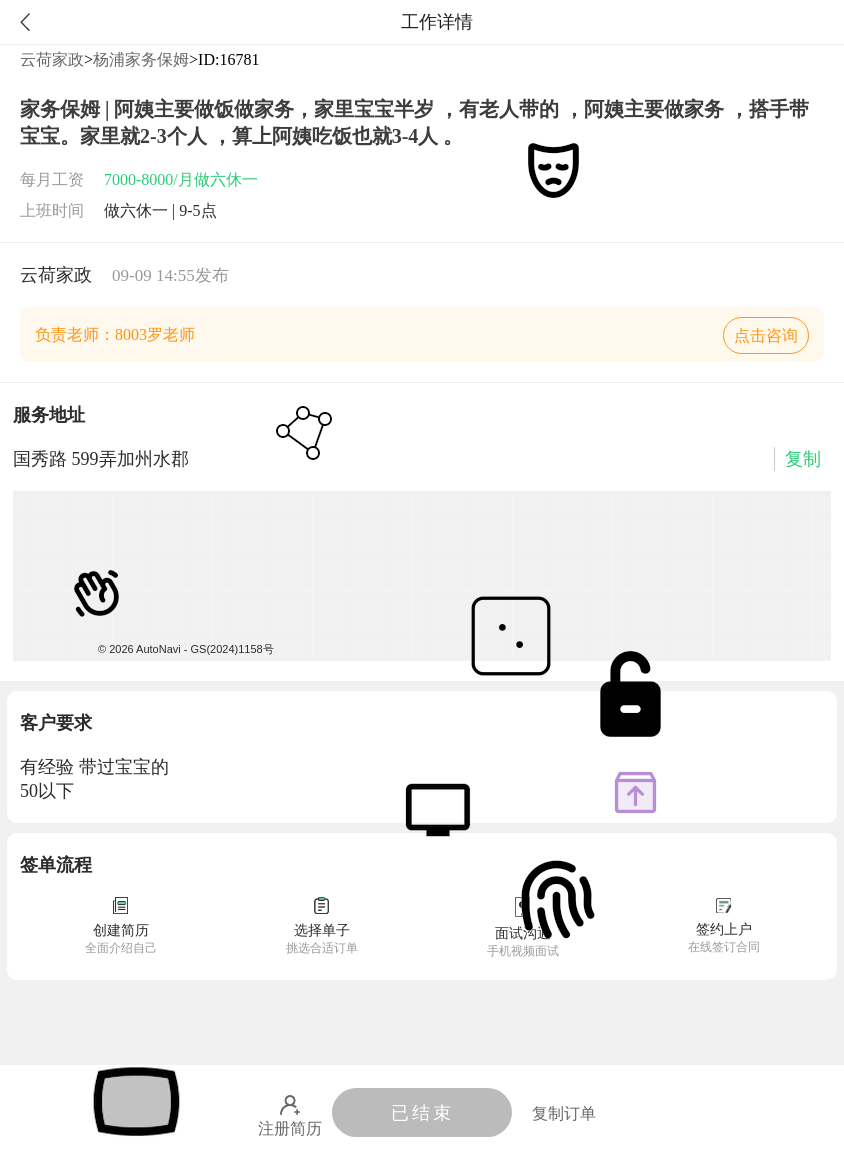  What do you see at coordinates (630, 696) in the screenshot?
I see `unlock a secured item or feature` at bounding box center [630, 696].